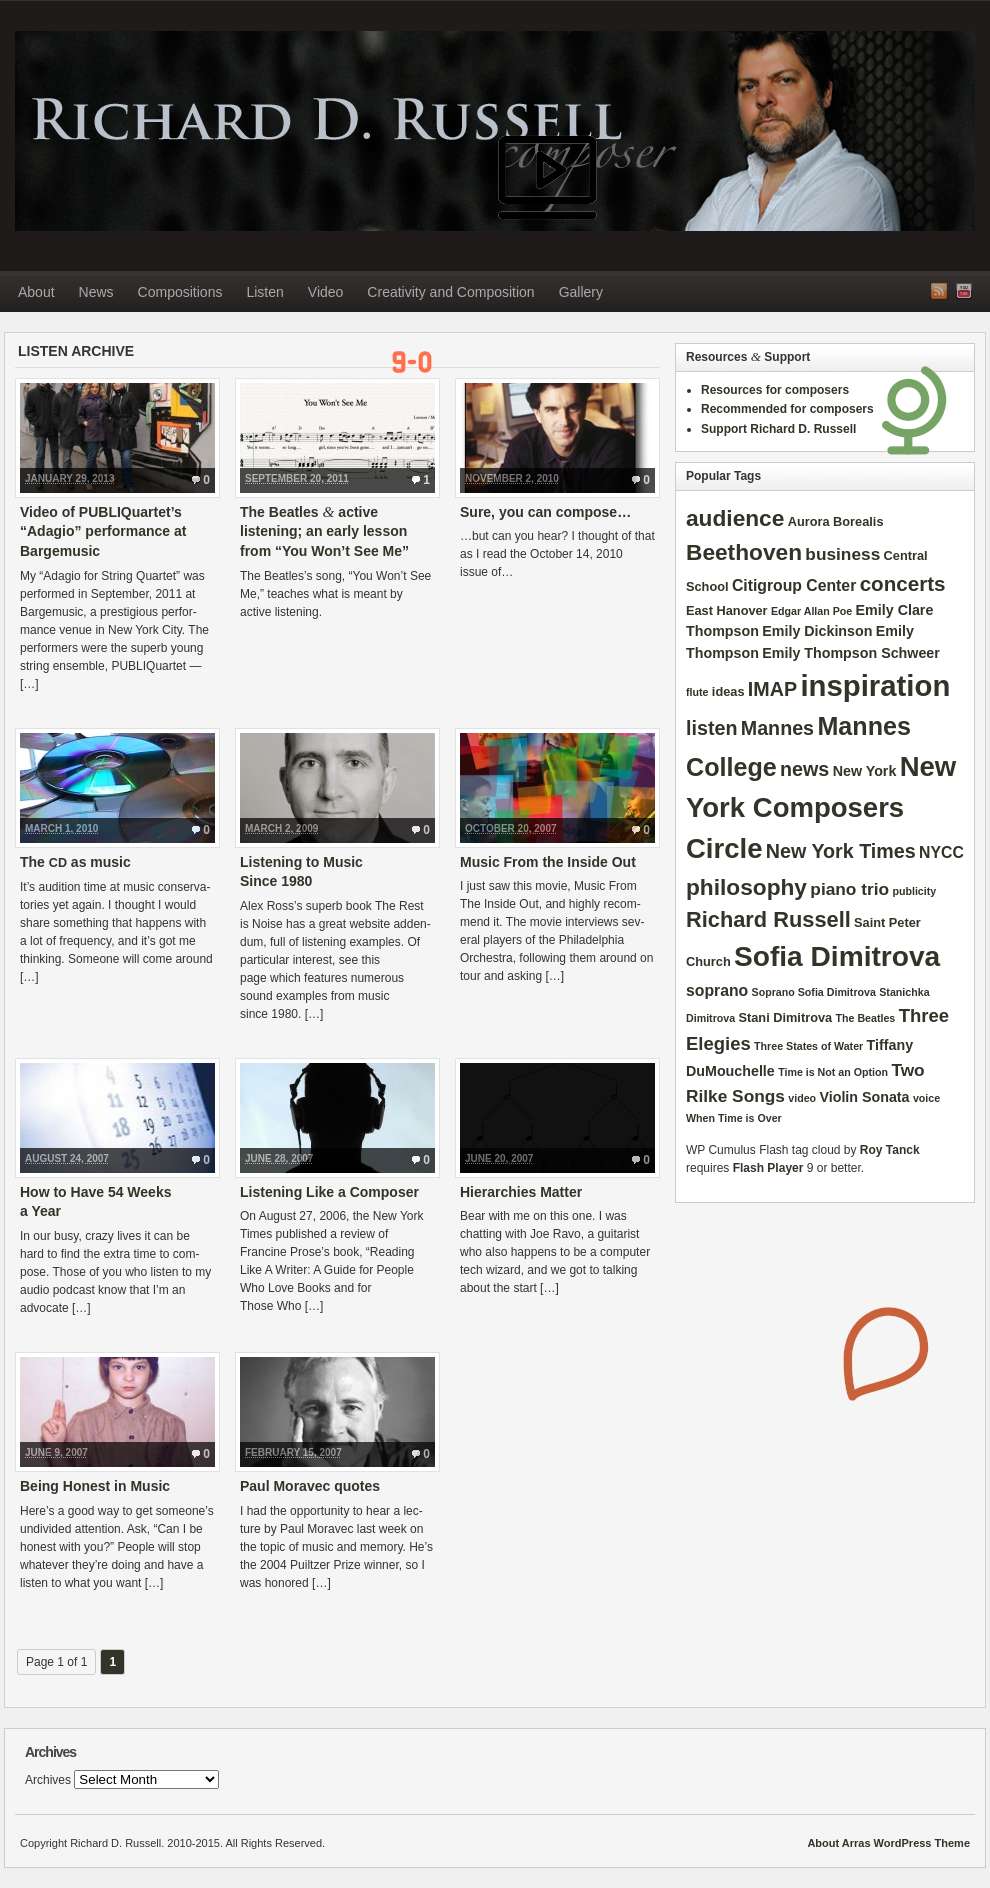 The width and height of the screenshot is (990, 1888). I want to click on open the Storytel audiobook app, so click(886, 1354).